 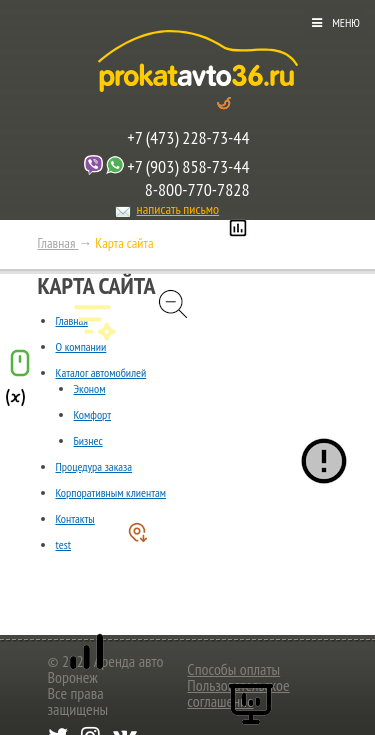 I want to click on apply AI-powered smart filters, so click(x=92, y=319).